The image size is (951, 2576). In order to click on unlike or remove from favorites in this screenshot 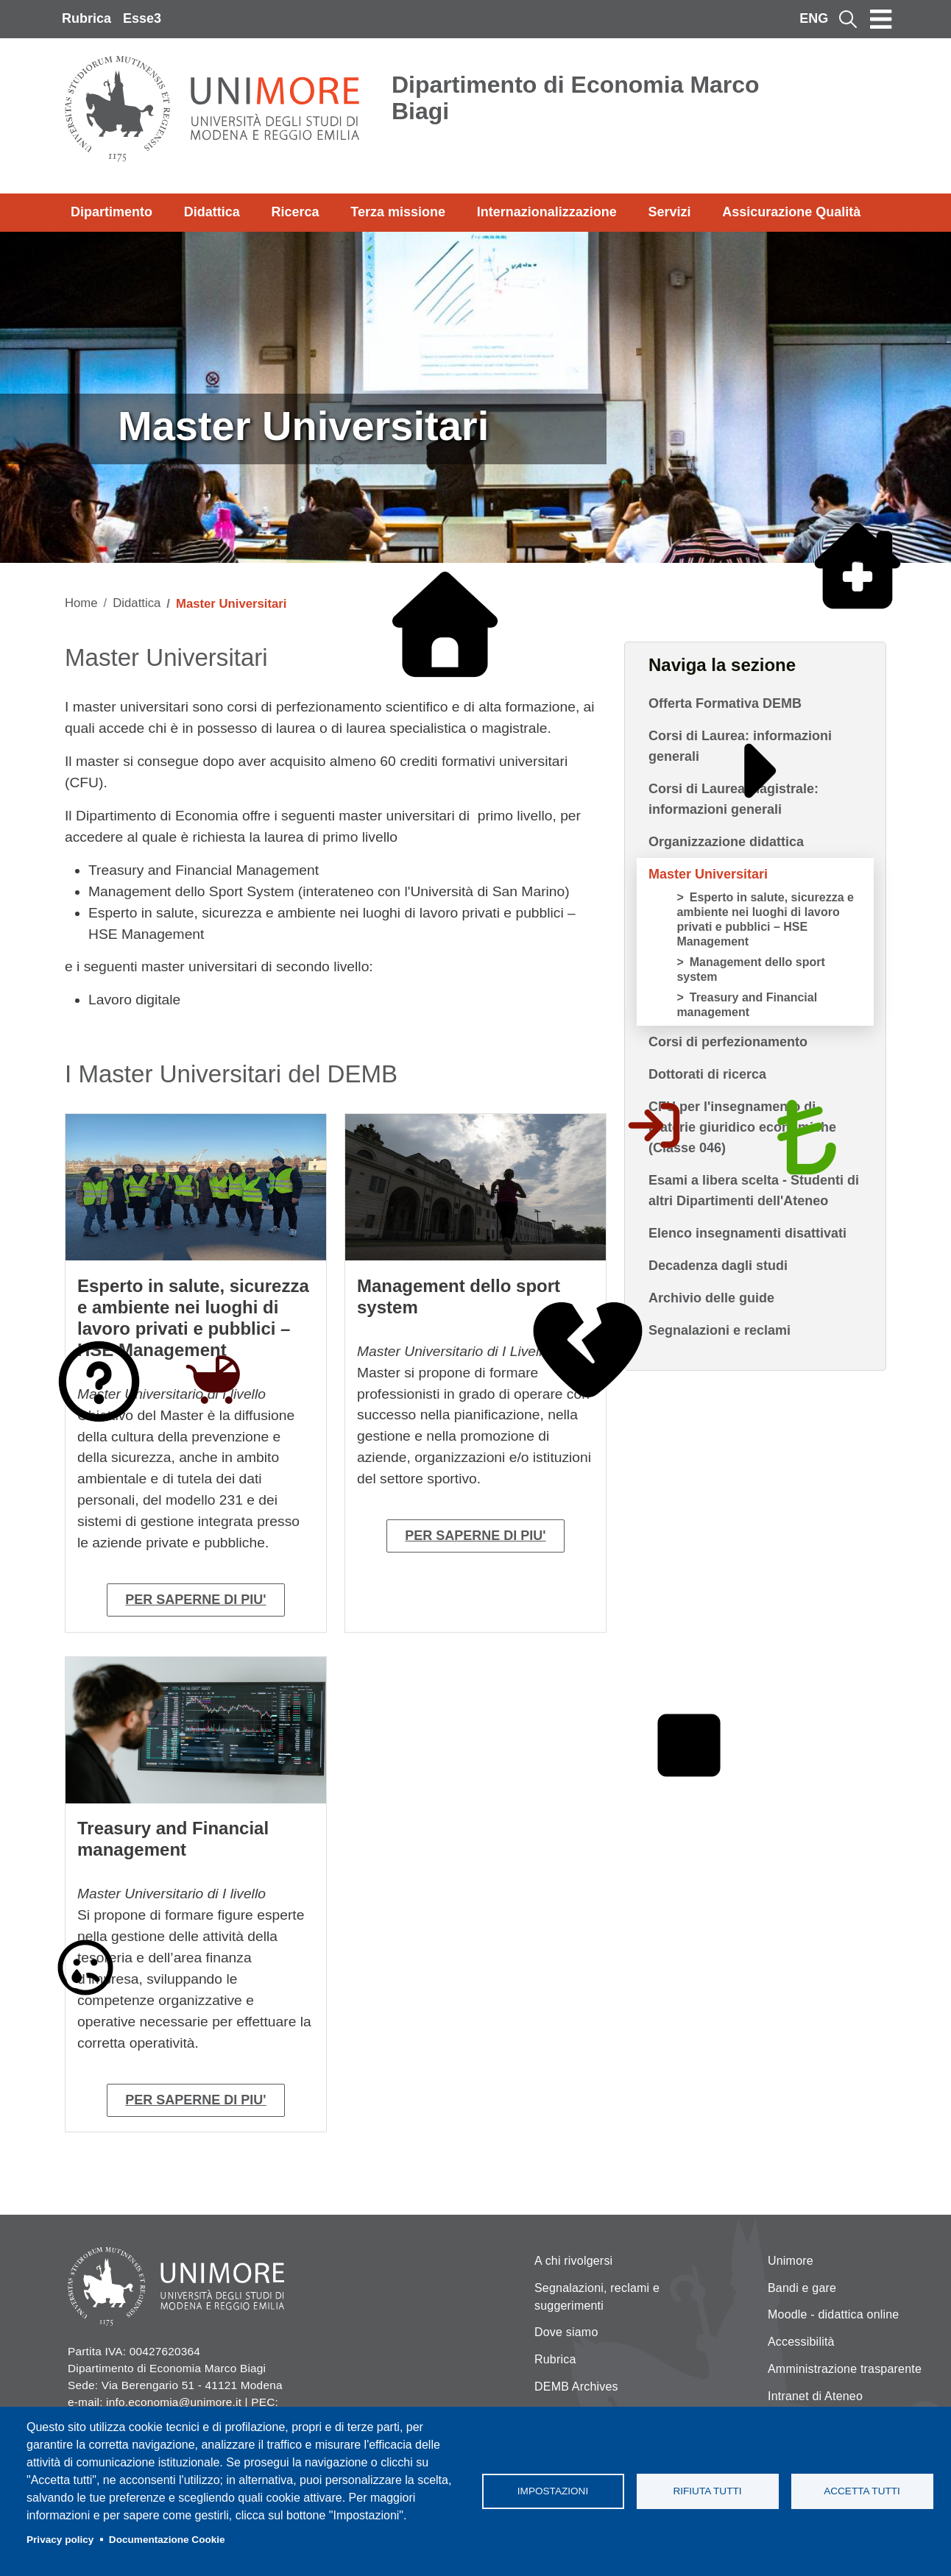, I will do `click(587, 1349)`.